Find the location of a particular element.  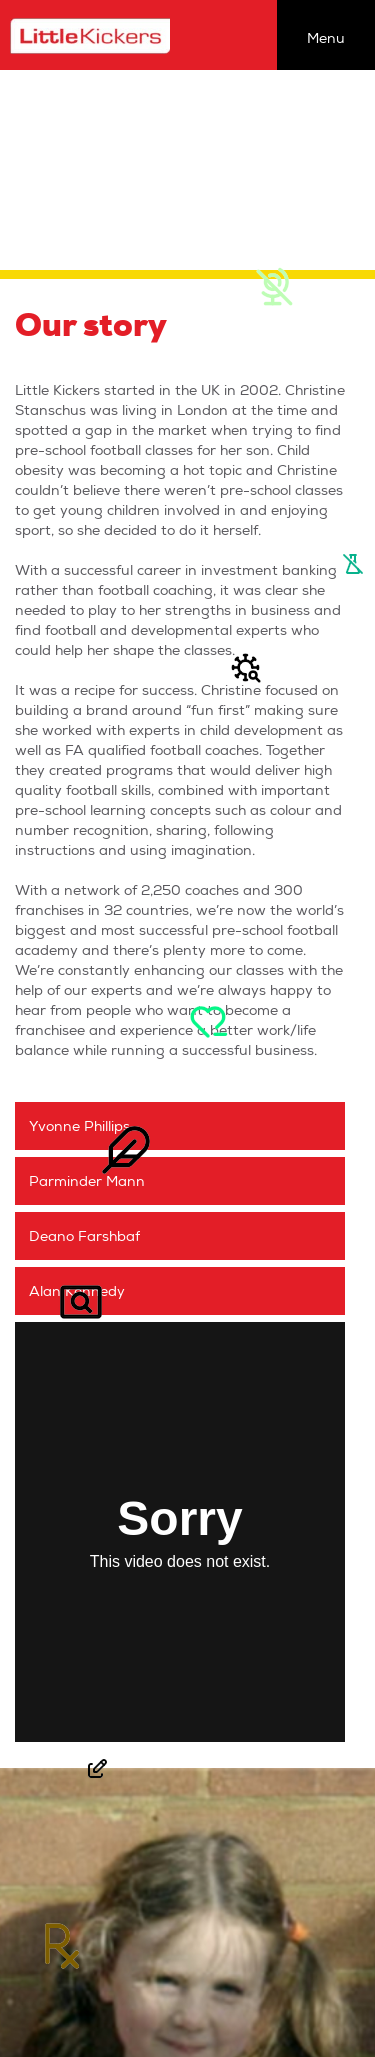

search within the current page or document is located at coordinates (81, 1302).